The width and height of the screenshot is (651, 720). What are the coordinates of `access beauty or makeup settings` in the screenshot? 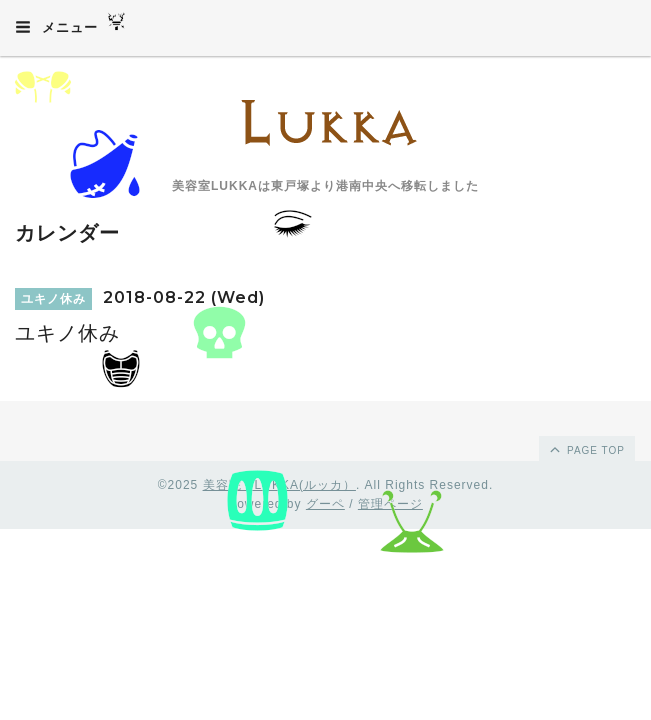 It's located at (293, 224).